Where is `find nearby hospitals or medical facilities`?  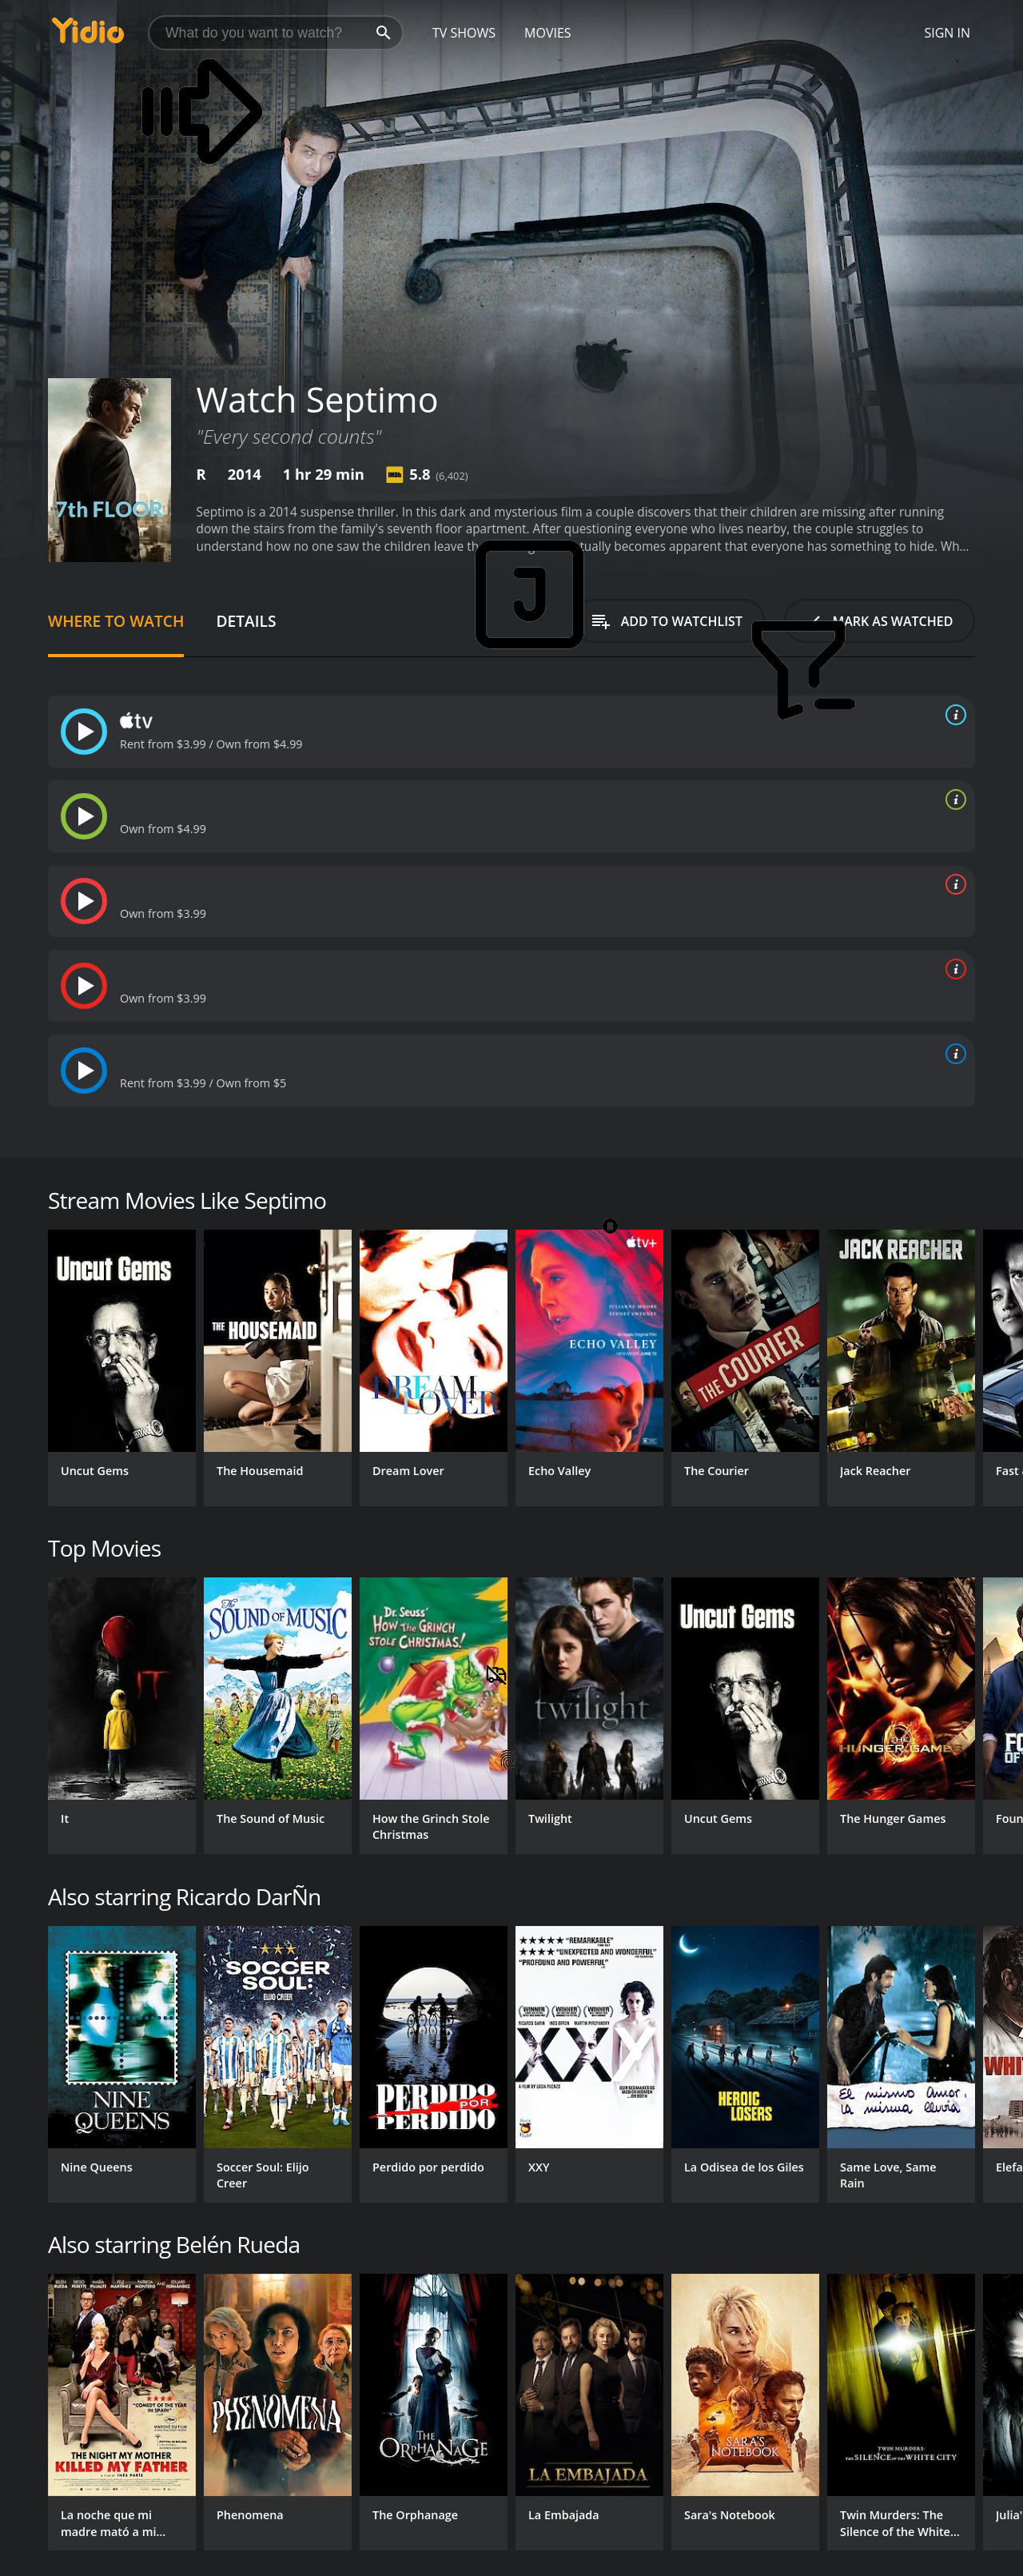 find nearby hospitals or medical facilities is located at coordinates (610, 1226).